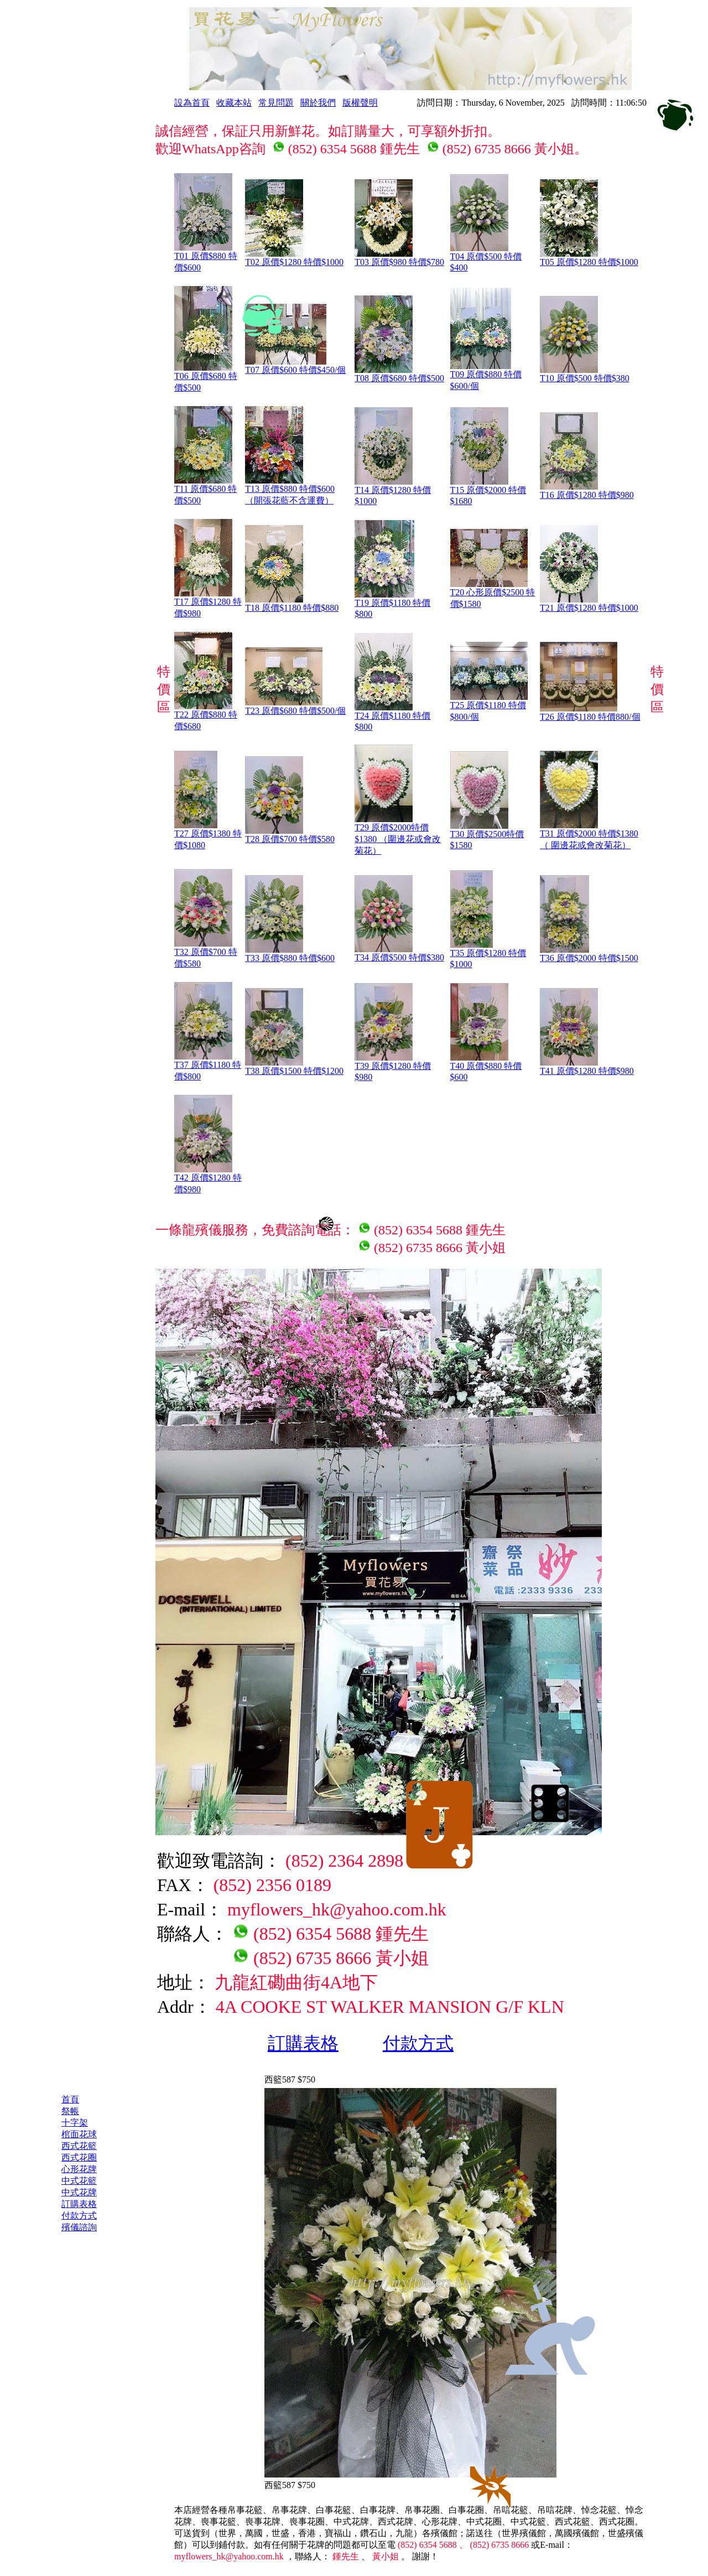 The width and height of the screenshot is (708, 2576). Describe the element at coordinates (326, 1224) in the screenshot. I see `toggle flashlight on/off` at that location.